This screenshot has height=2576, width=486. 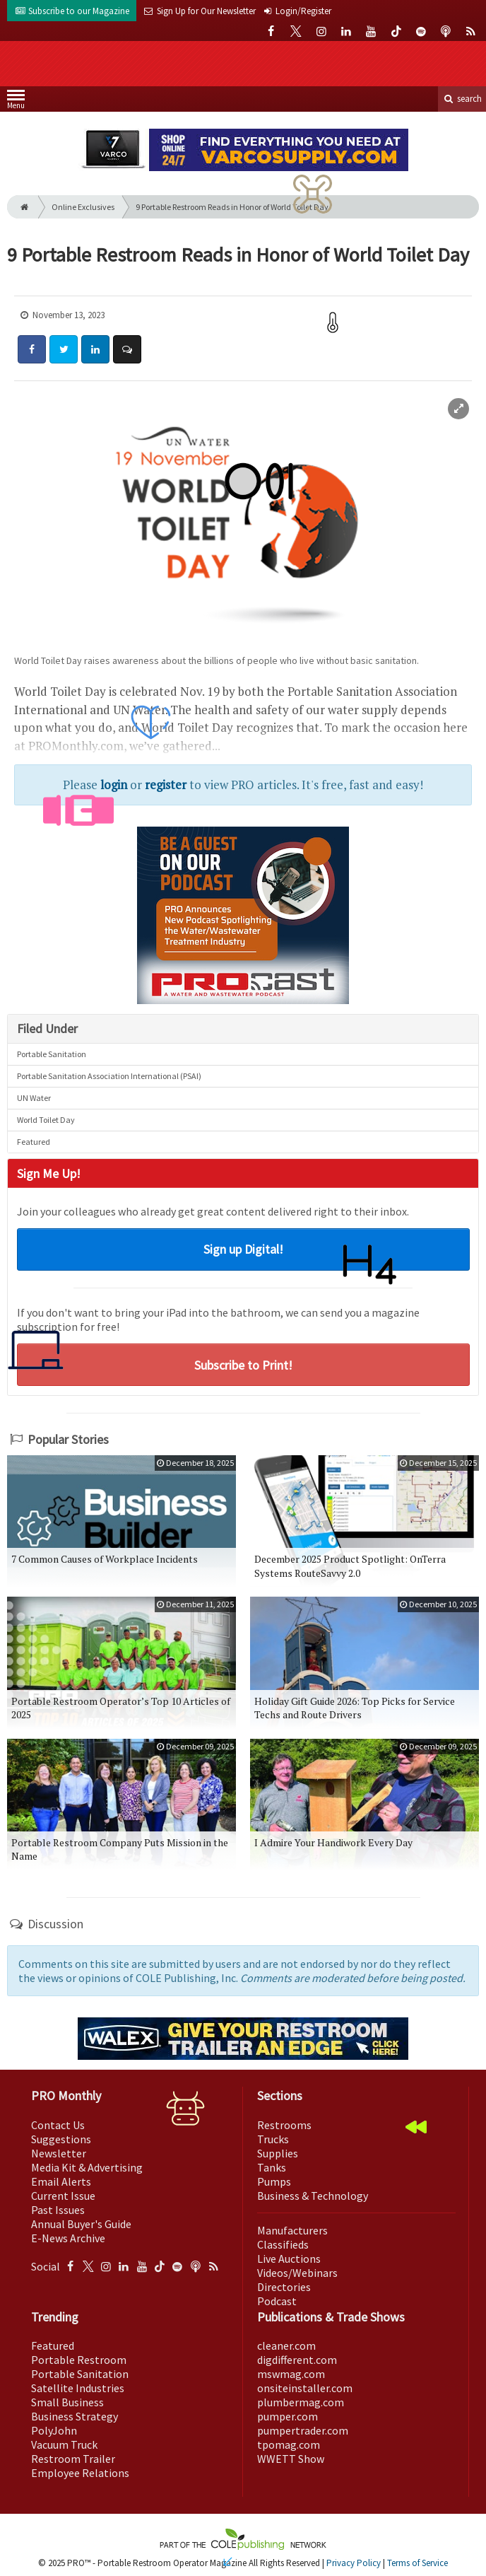 I want to click on navigate to the bottom-left or previous section, so click(x=227, y=2561).